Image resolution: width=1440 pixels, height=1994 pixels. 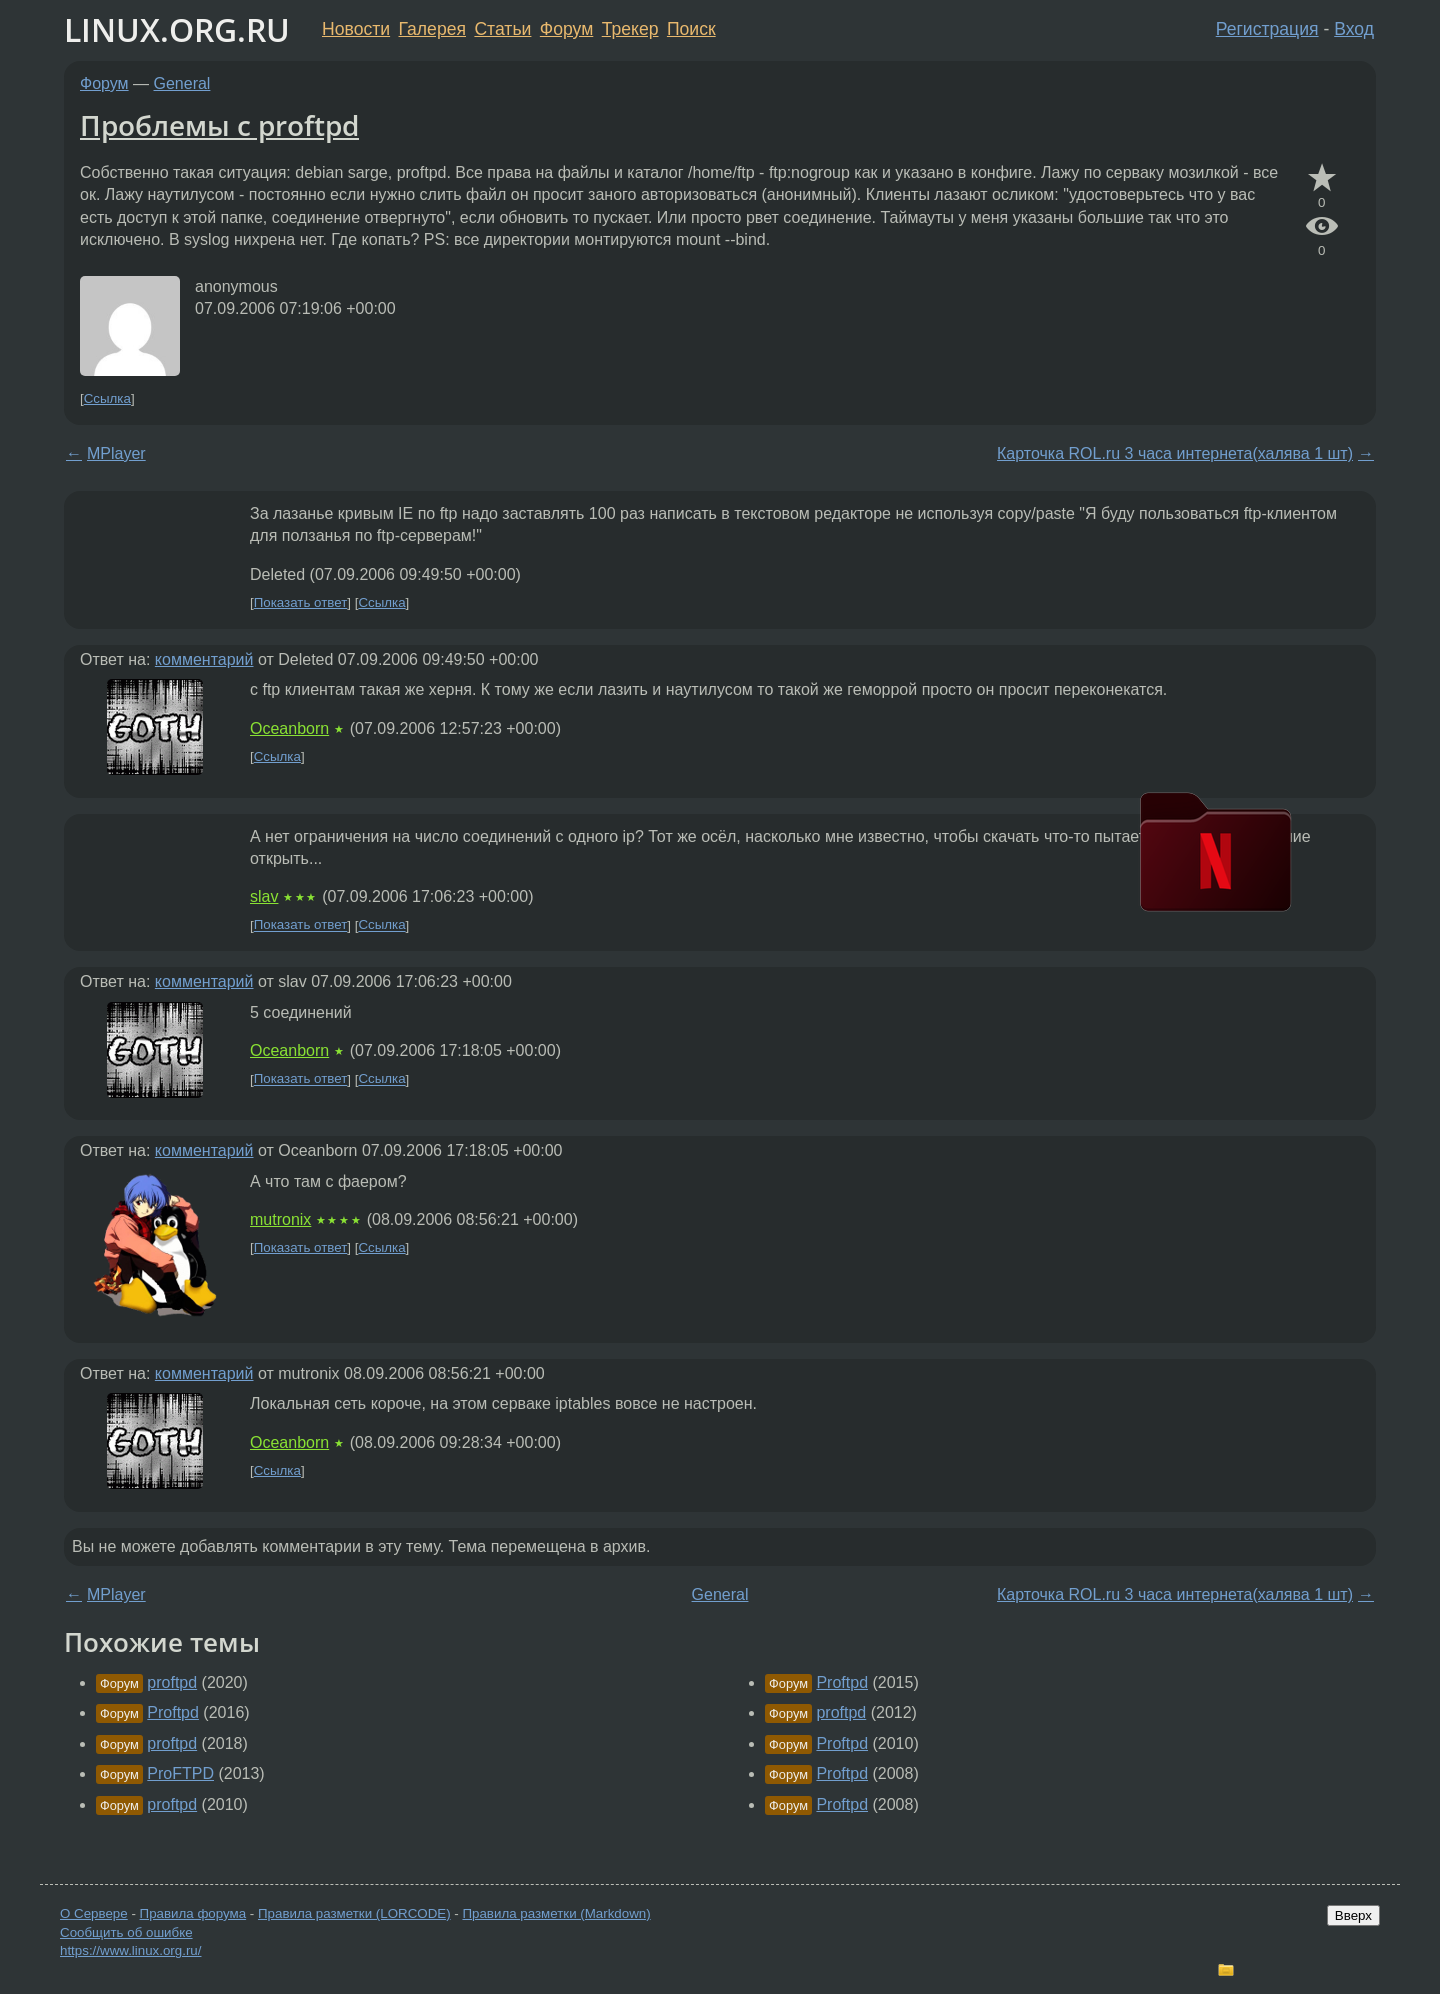 I want to click on open desktop folder, so click(x=1226, y=1970).